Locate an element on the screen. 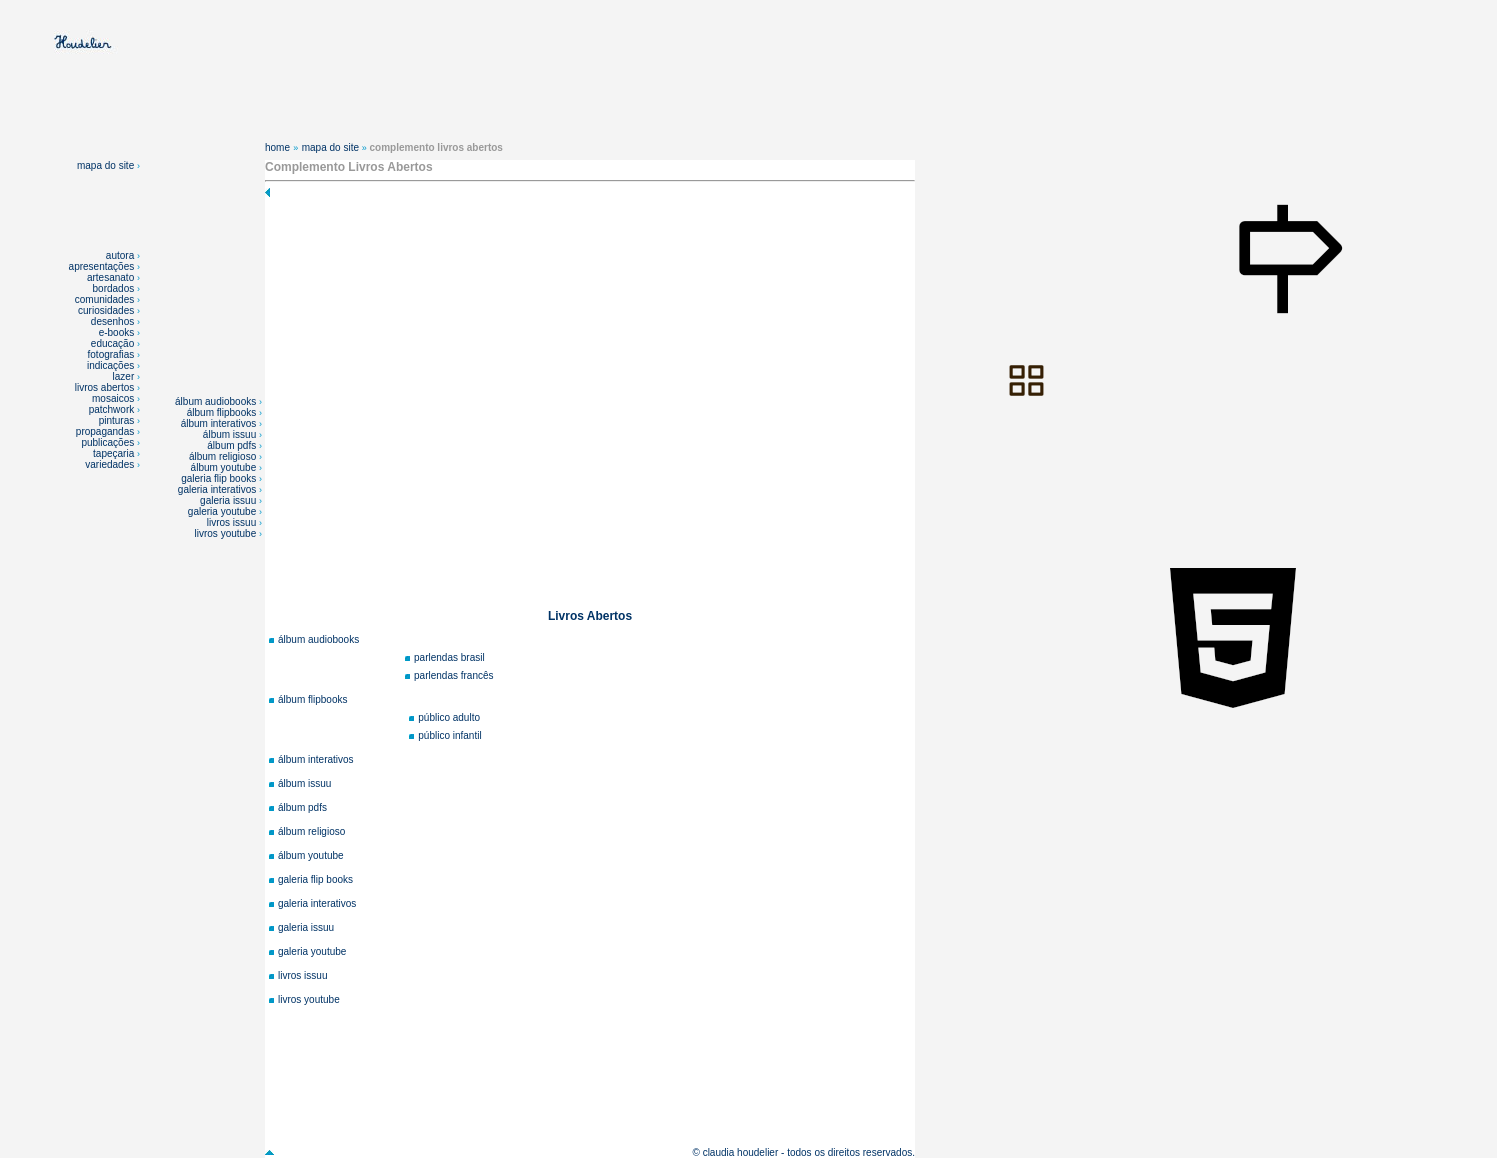 The image size is (1497, 1158). indicates HTML5 technology or web development is located at coordinates (1233, 638).